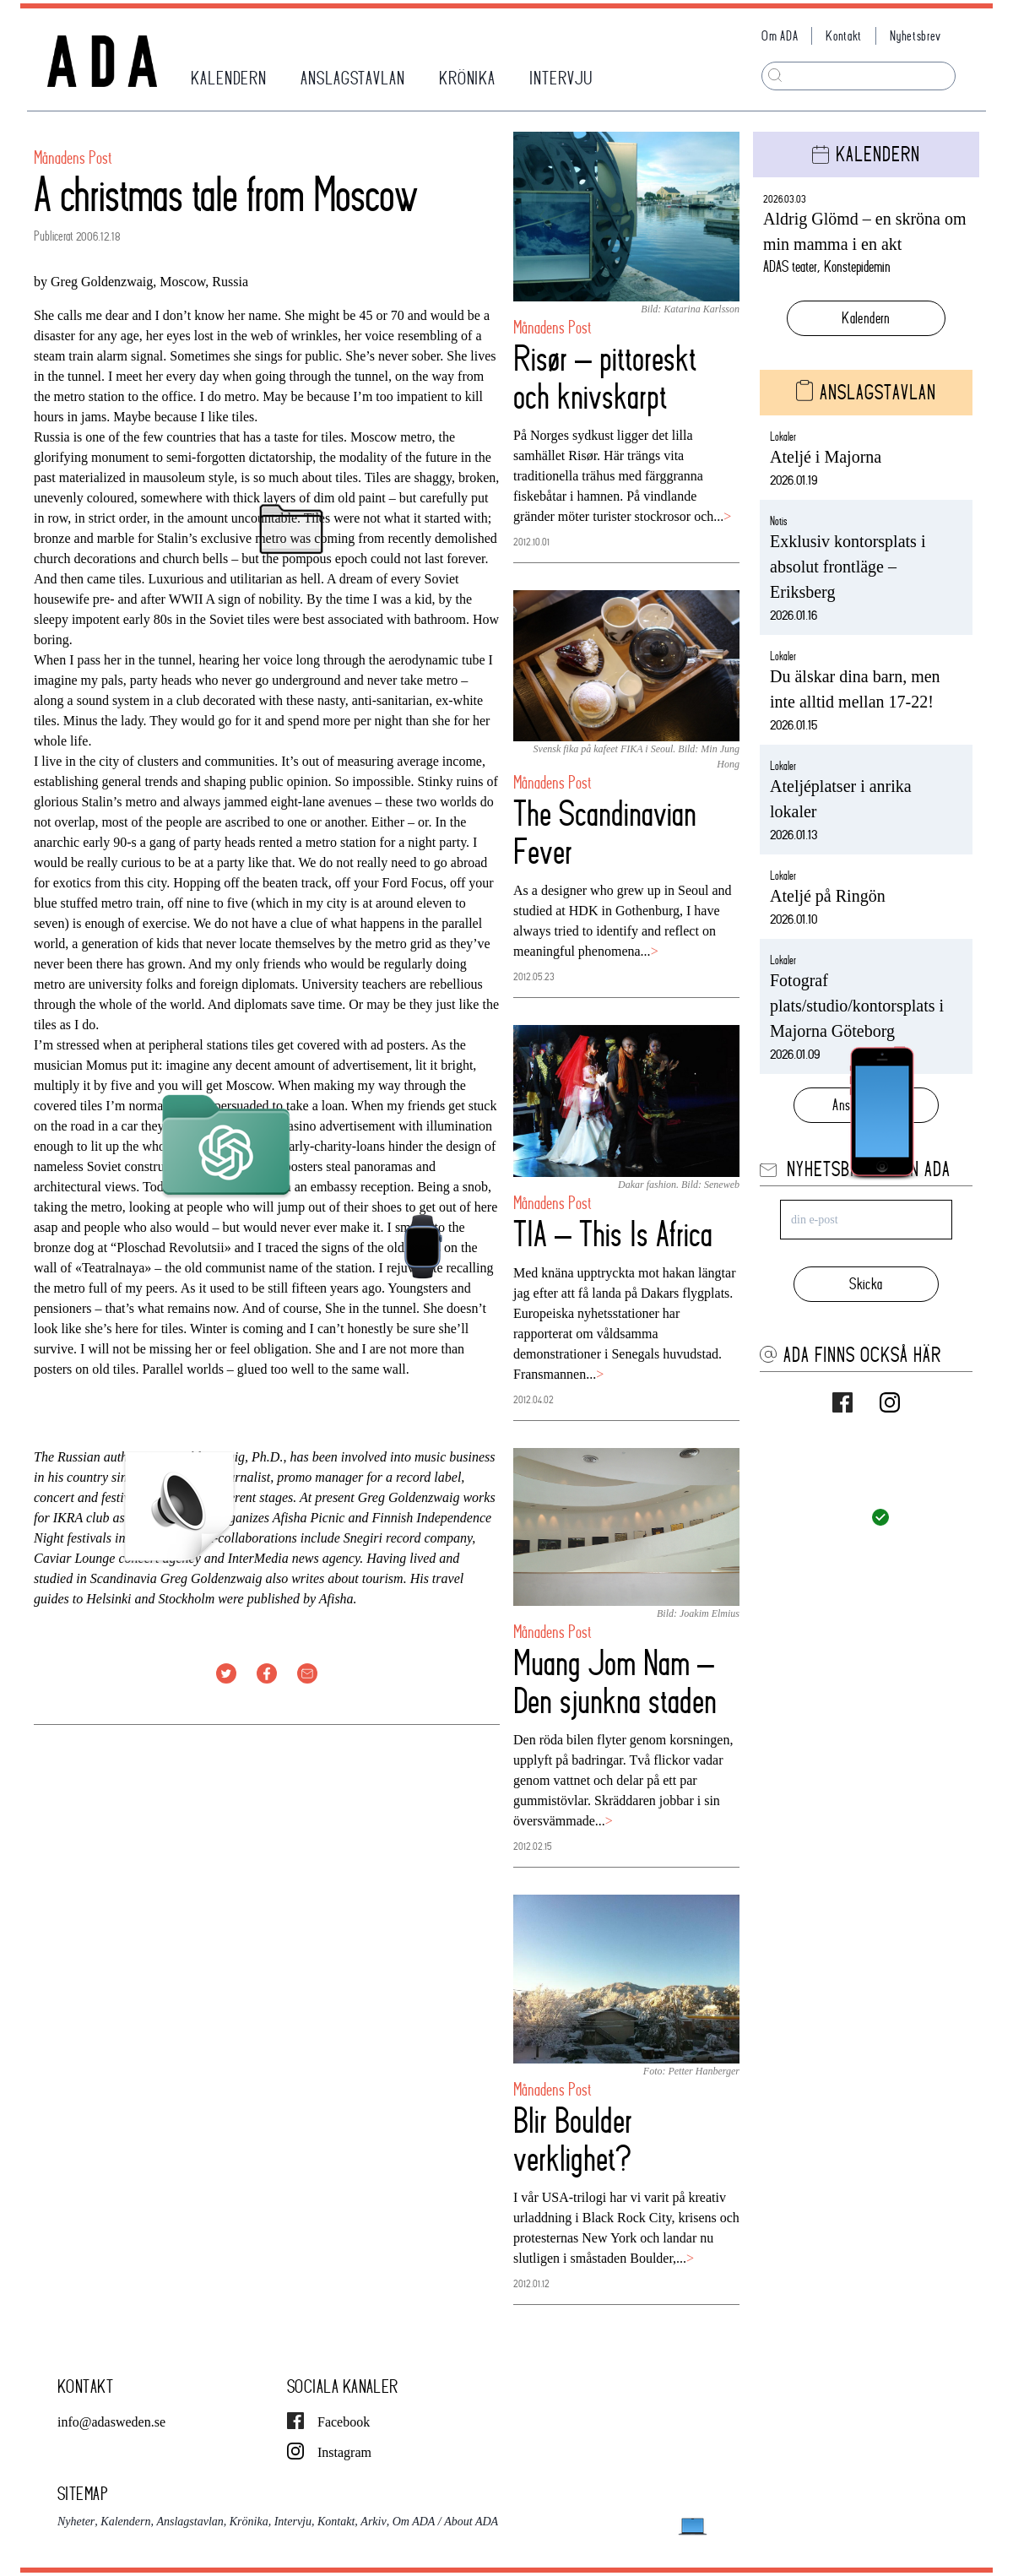  What do you see at coordinates (291, 529) in the screenshot?
I see `access a mail folder` at bounding box center [291, 529].